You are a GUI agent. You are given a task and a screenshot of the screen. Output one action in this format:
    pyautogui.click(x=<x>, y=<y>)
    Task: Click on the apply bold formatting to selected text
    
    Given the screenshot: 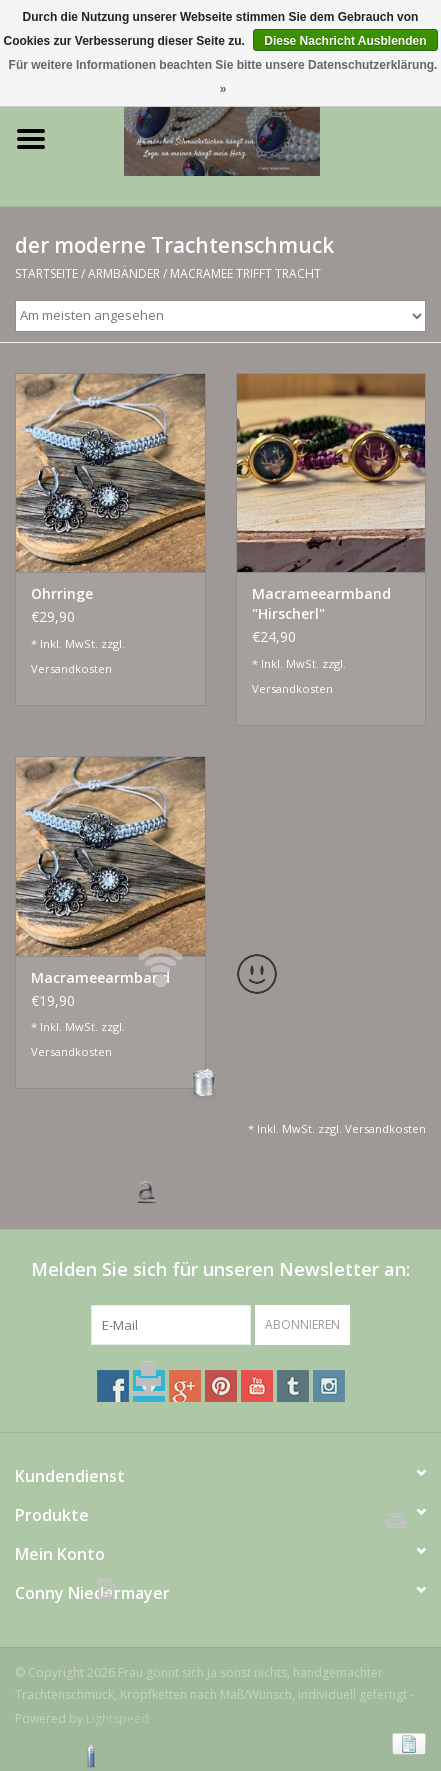 What is the action you would take?
    pyautogui.click(x=395, y=1520)
    